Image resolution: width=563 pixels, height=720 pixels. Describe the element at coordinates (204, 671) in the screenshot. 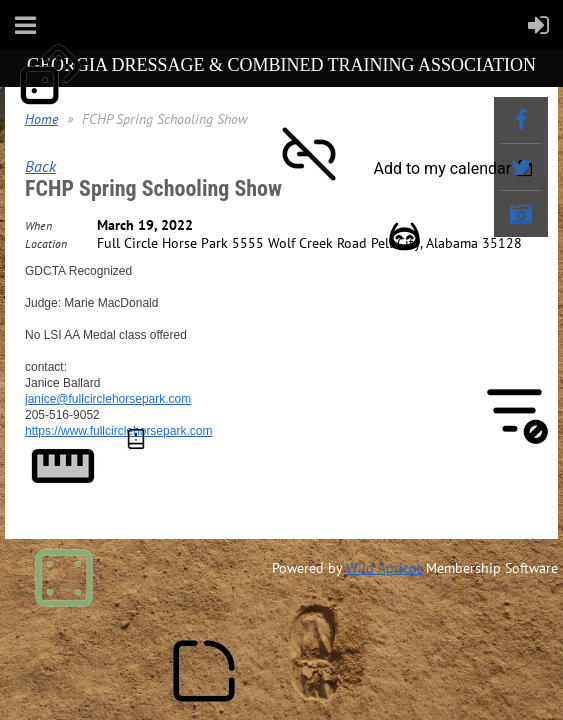

I see `adjust corner radius of a shape` at that location.